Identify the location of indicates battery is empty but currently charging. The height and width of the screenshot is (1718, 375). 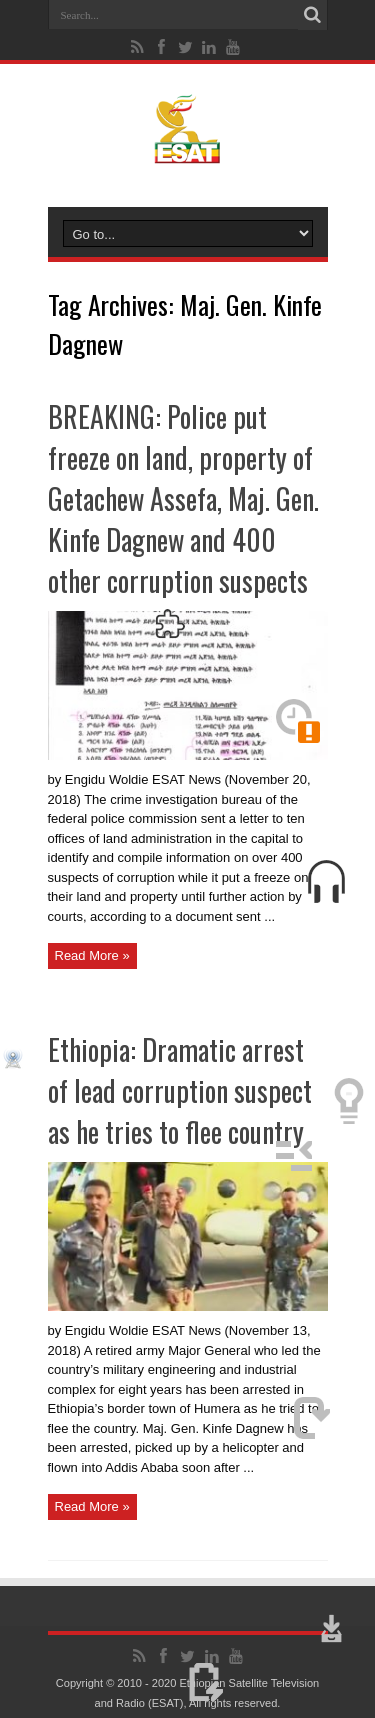
(204, 1682).